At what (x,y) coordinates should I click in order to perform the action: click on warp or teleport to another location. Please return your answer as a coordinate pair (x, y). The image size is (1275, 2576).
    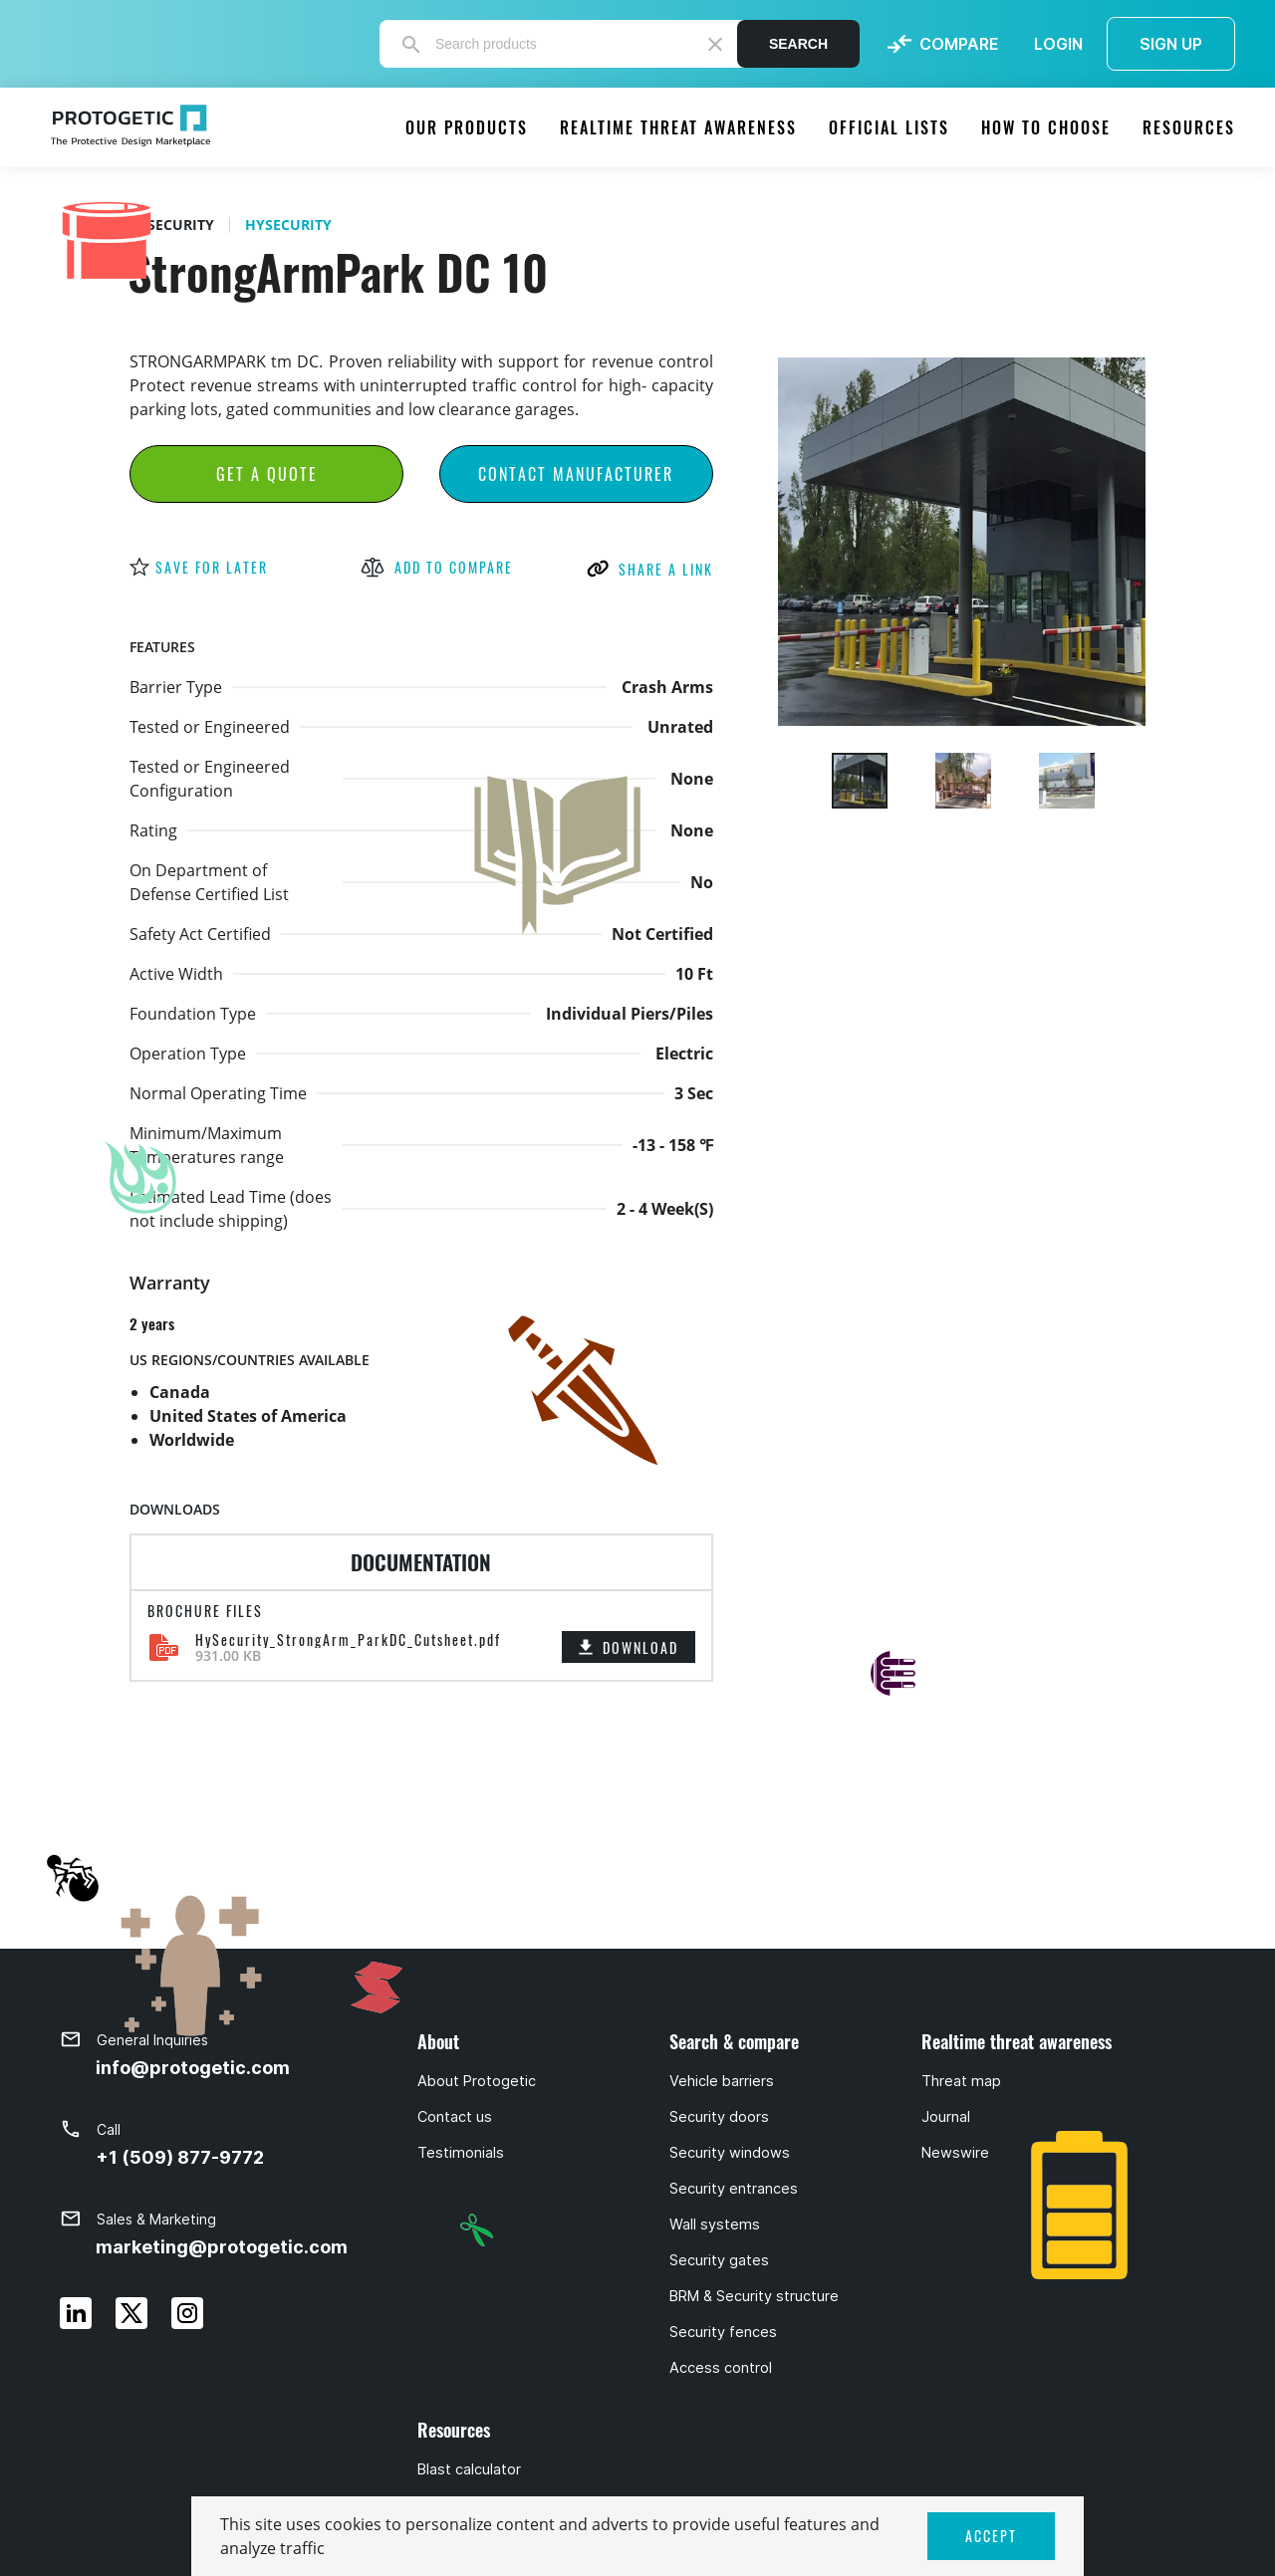
    Looking at the image, I should click on (107, 233).